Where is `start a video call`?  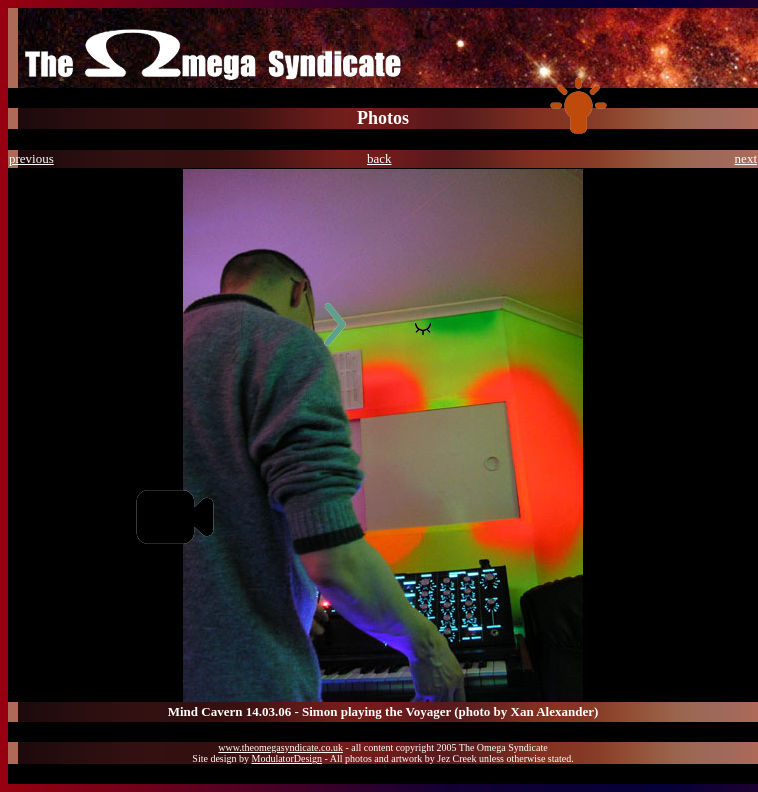
start a video call is located at coordinates (175, 517).